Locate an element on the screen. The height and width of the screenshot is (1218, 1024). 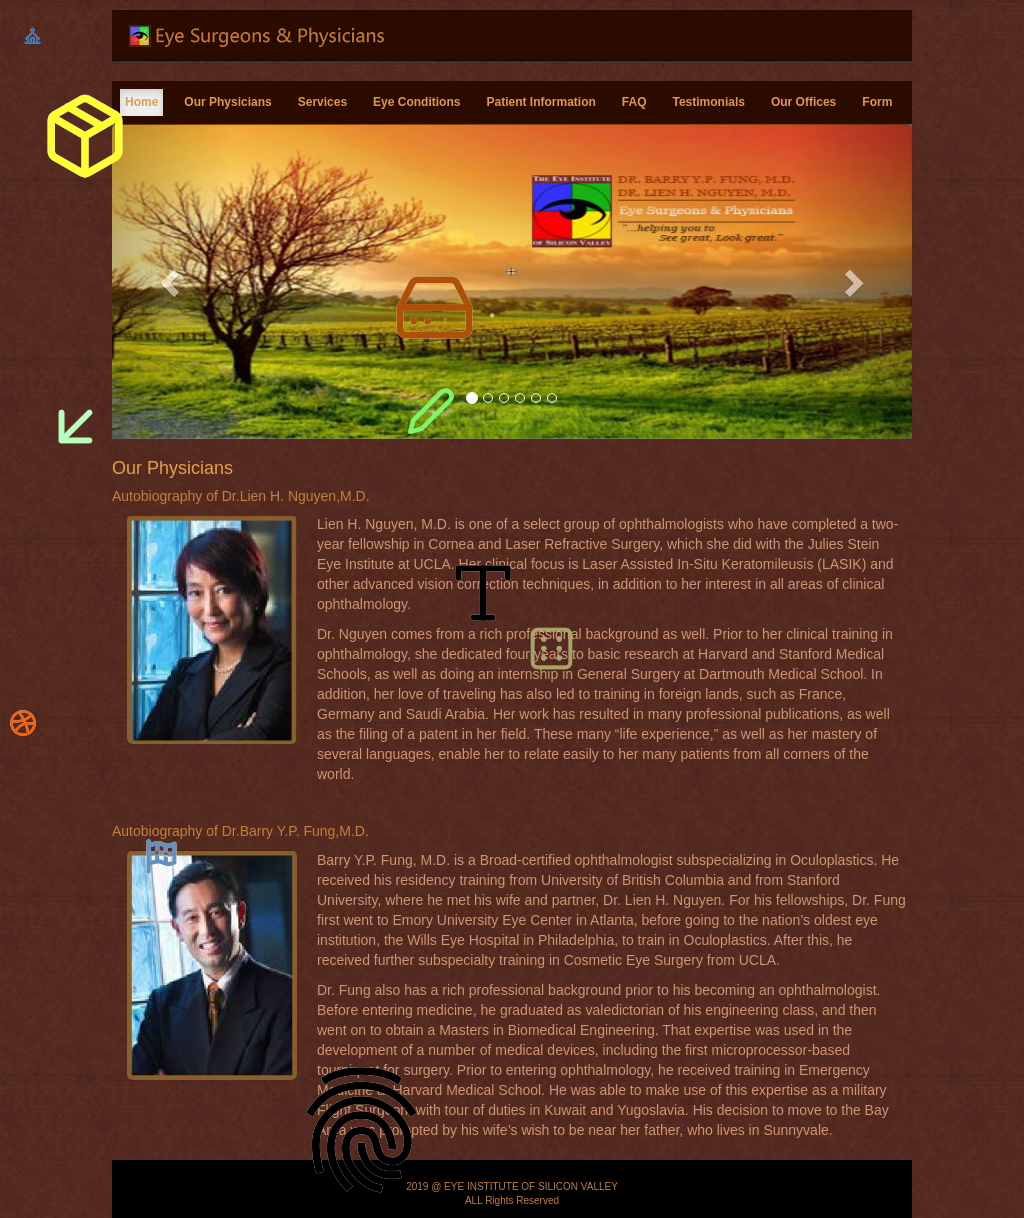
edit or modify content is located at coordinates (431, 411).